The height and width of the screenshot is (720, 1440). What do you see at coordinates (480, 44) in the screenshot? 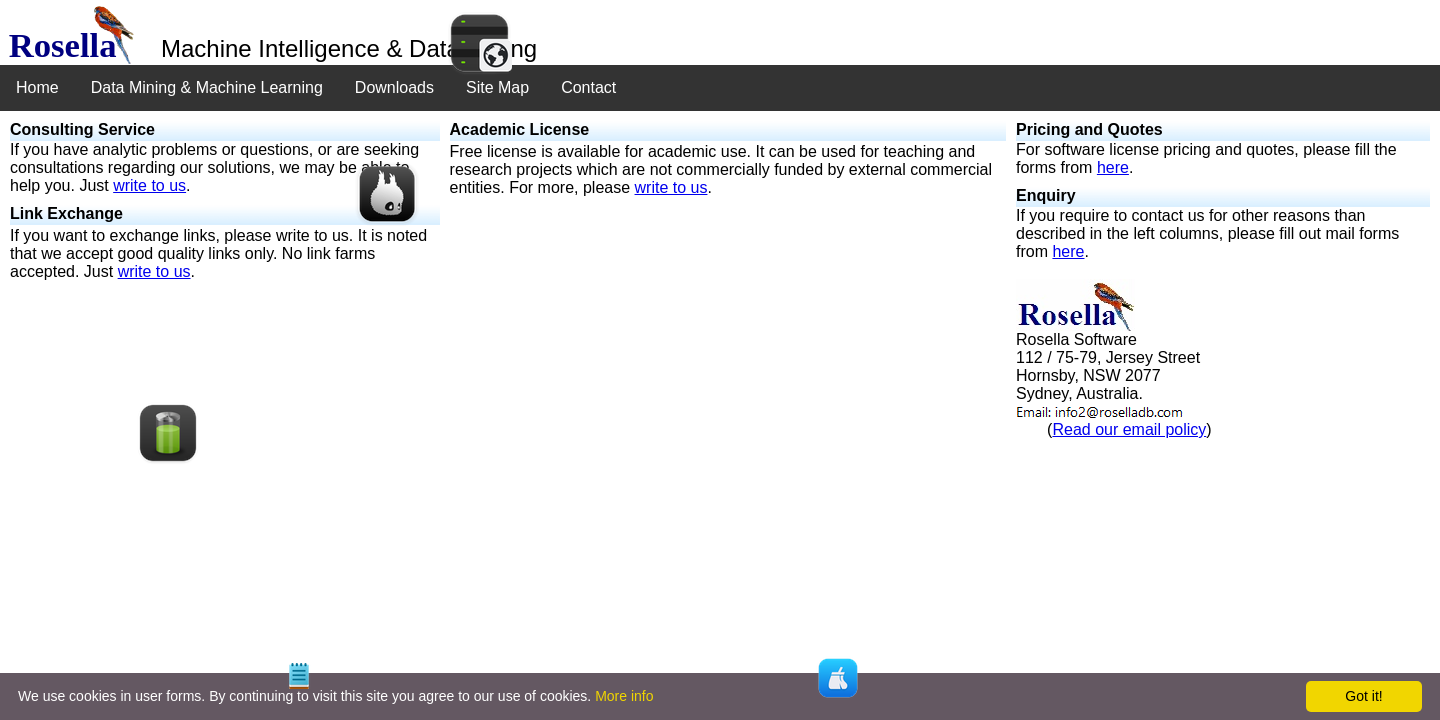
I see `configure web server network settings` at bounding box center [480, 44].